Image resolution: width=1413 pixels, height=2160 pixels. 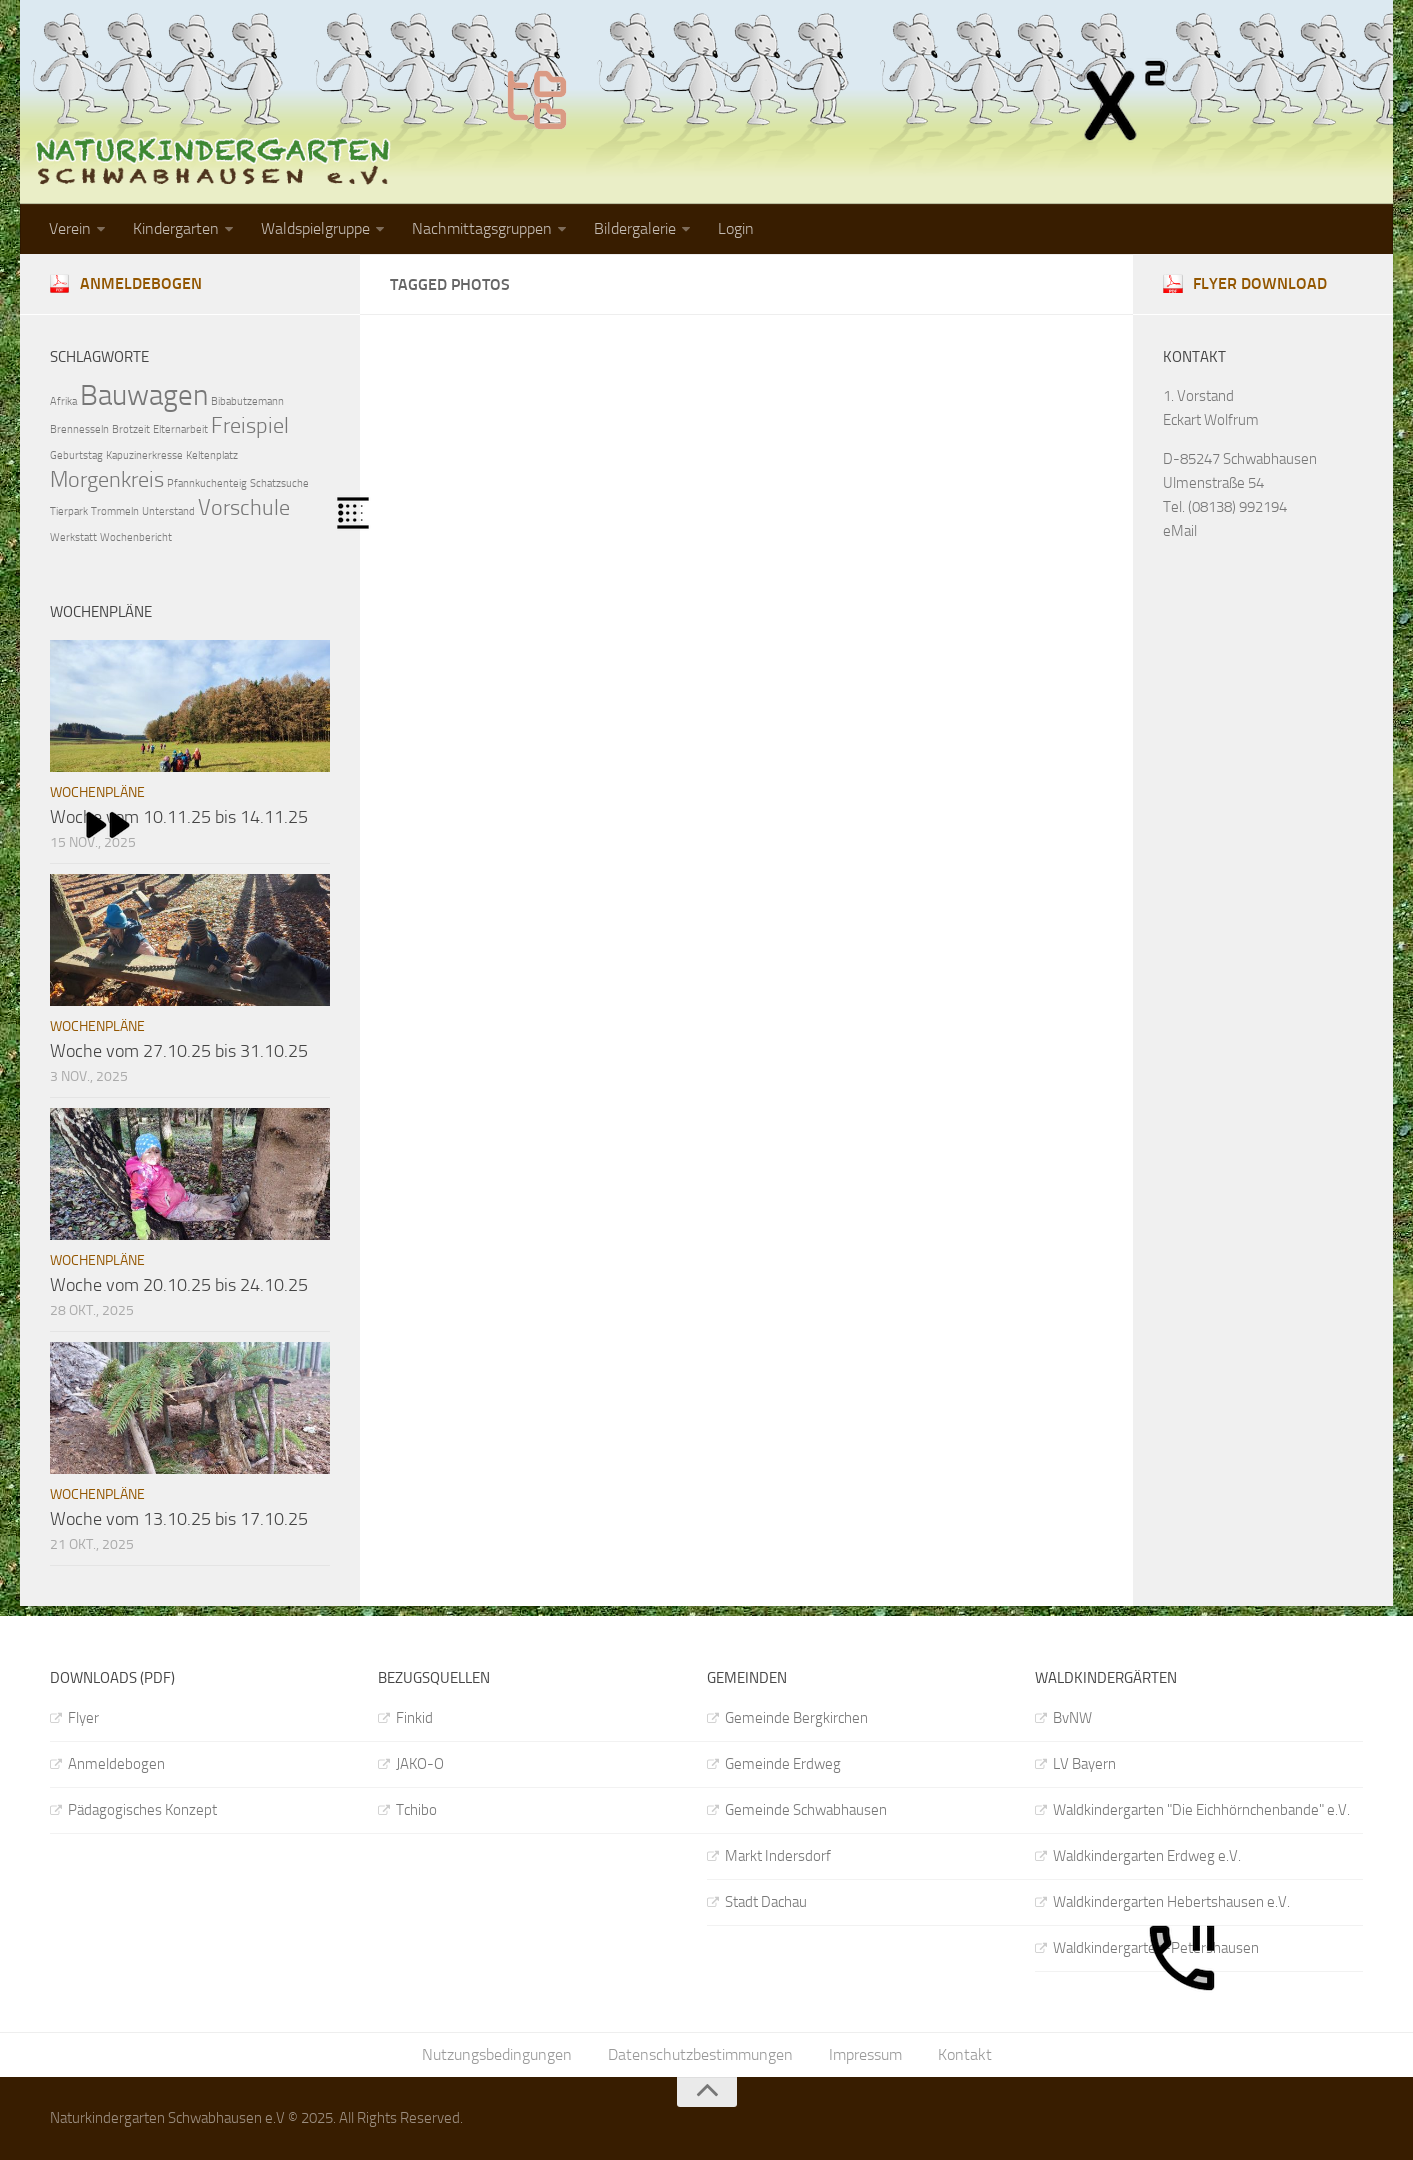 I want to click on call on hold, so click(x=1182, y=1958).